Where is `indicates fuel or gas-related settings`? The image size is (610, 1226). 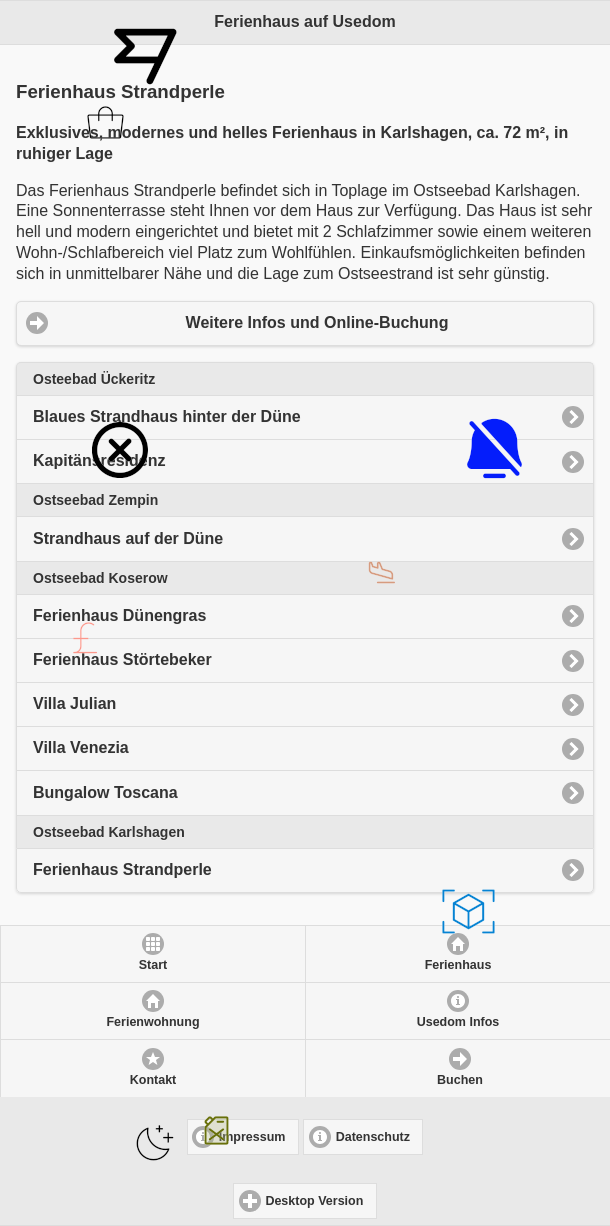
indicates fuel or gas-related settings is located at coordinates (216, 1130).